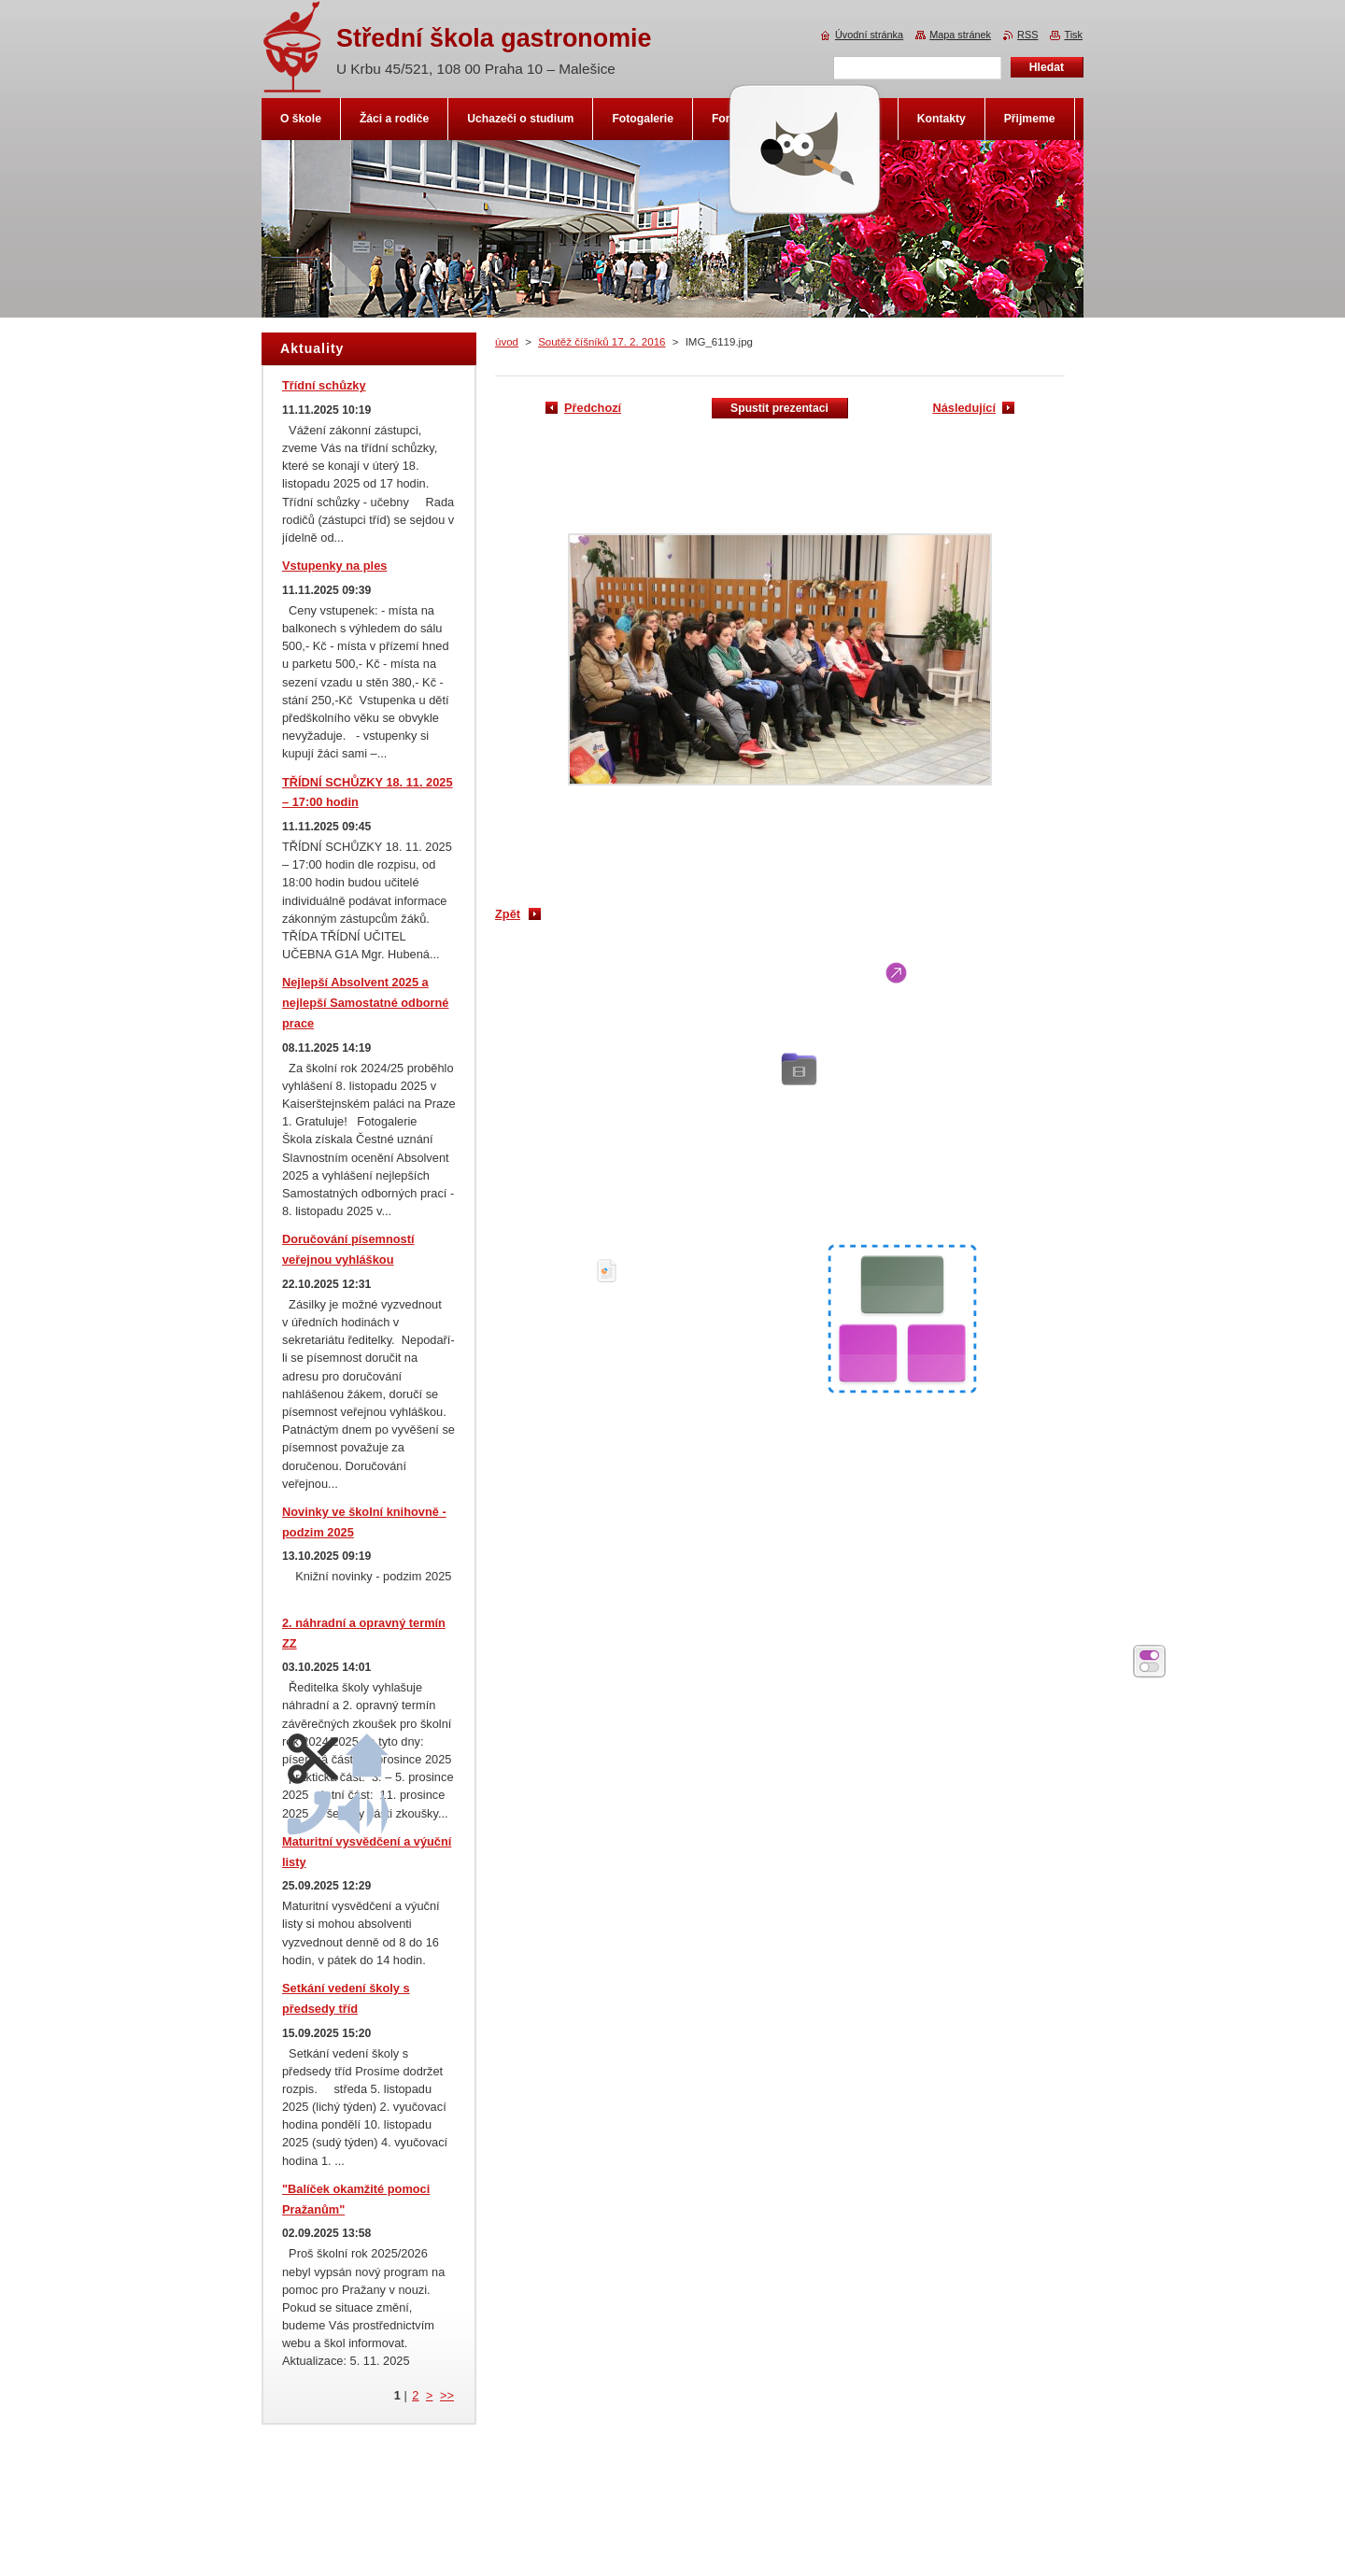 The width and height of the screenshot is (1345, 2576). Describe the element at coordinates (338, 1784) in the screenshot. I see `open GTK icon browser application` at that location.